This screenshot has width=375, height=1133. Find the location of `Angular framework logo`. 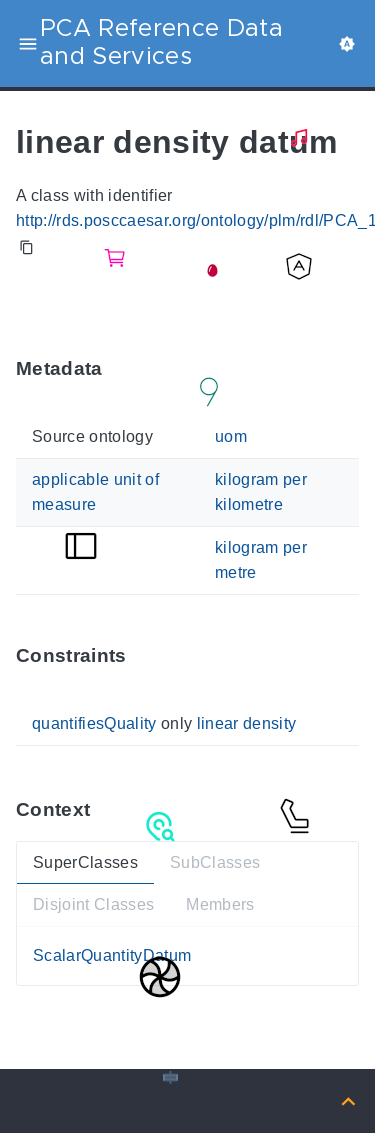

Angular framework logo is located at coordinates (299, 266).